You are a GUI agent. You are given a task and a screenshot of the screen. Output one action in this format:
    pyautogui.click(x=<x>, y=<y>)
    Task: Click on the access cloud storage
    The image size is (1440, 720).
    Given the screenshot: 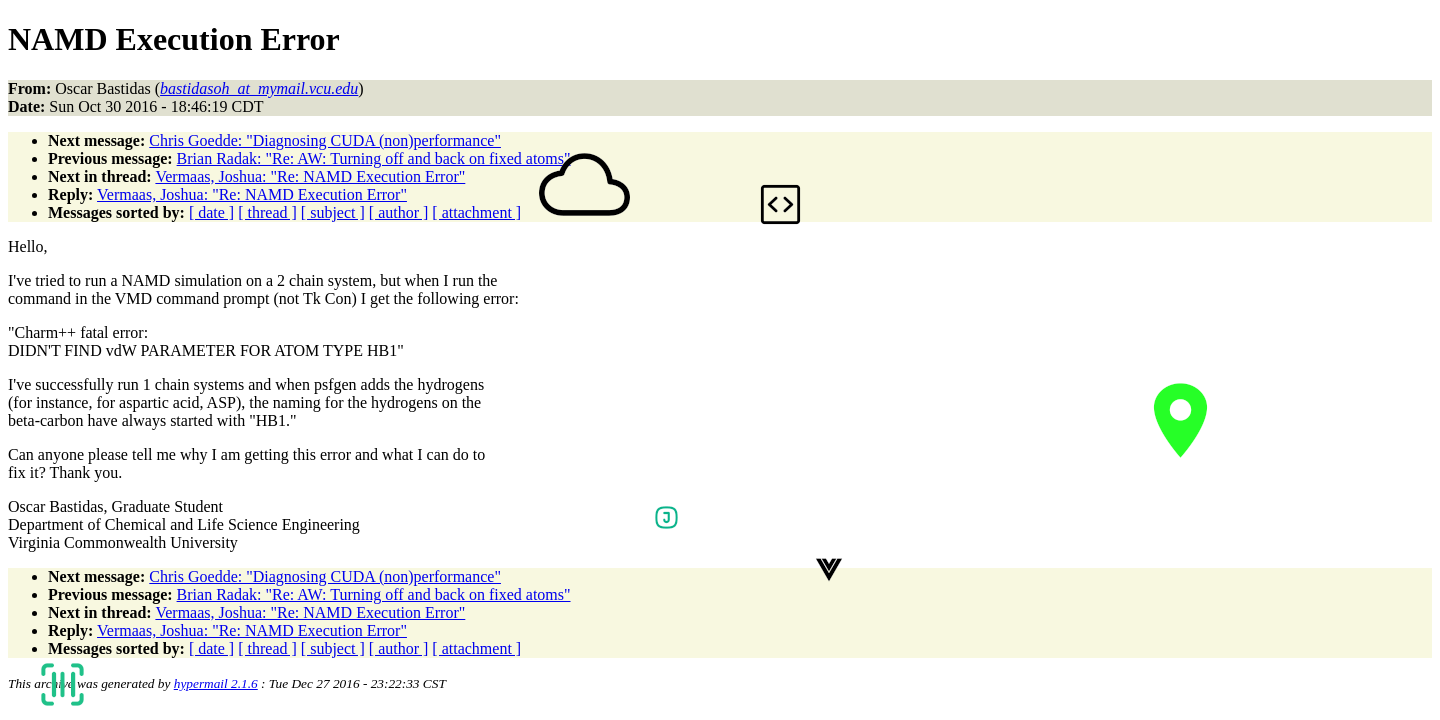 What is the action you would take?
    pyautogui.click(x=584, y=184)
    